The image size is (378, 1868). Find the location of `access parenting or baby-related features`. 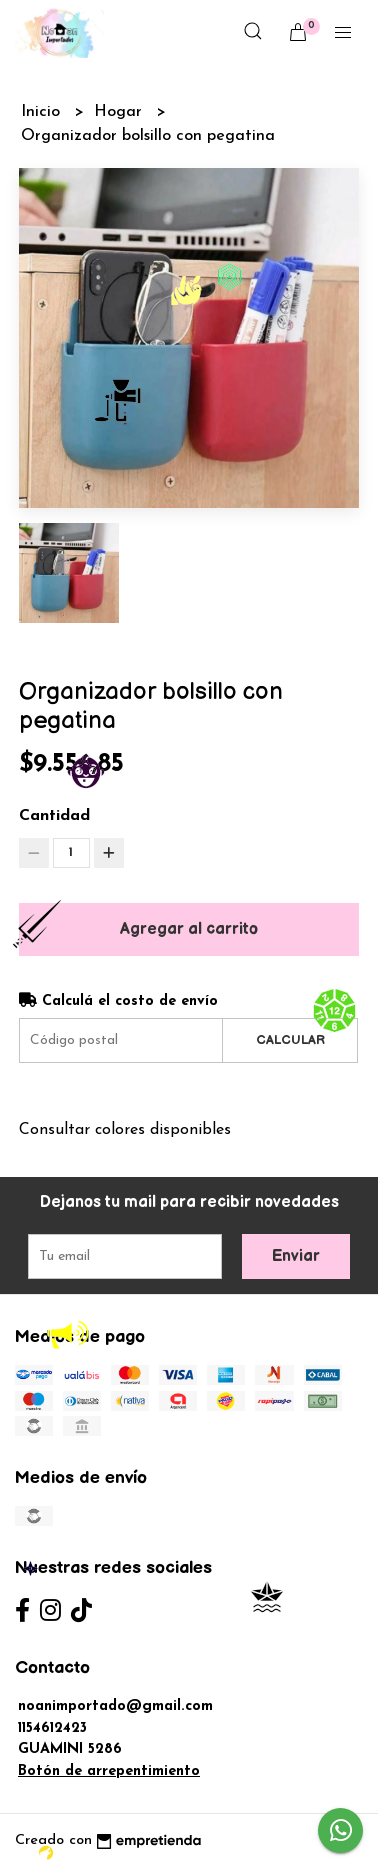

access parenting or baby-related features is located at coordinates (86, 772).